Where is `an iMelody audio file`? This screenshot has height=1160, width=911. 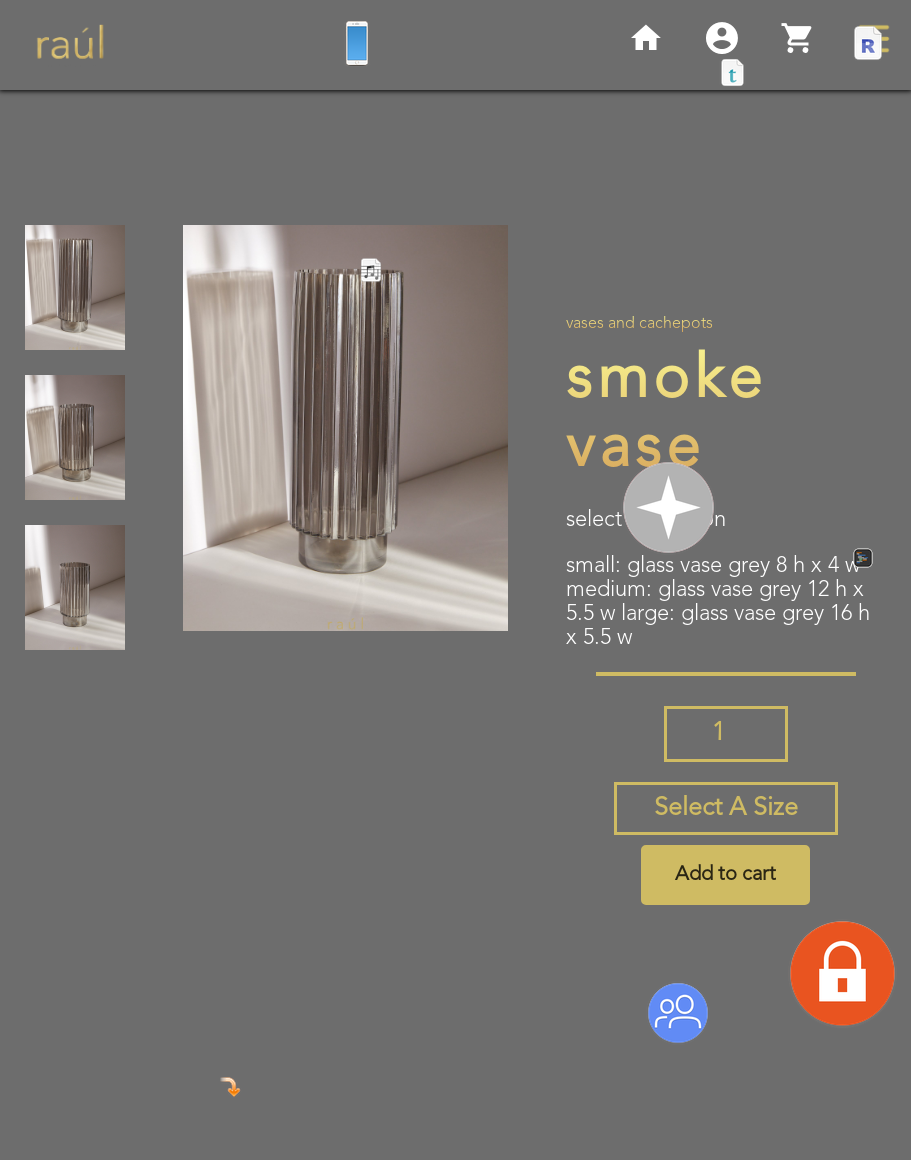 an iMelody audio file is located at coordinates (371, 270).